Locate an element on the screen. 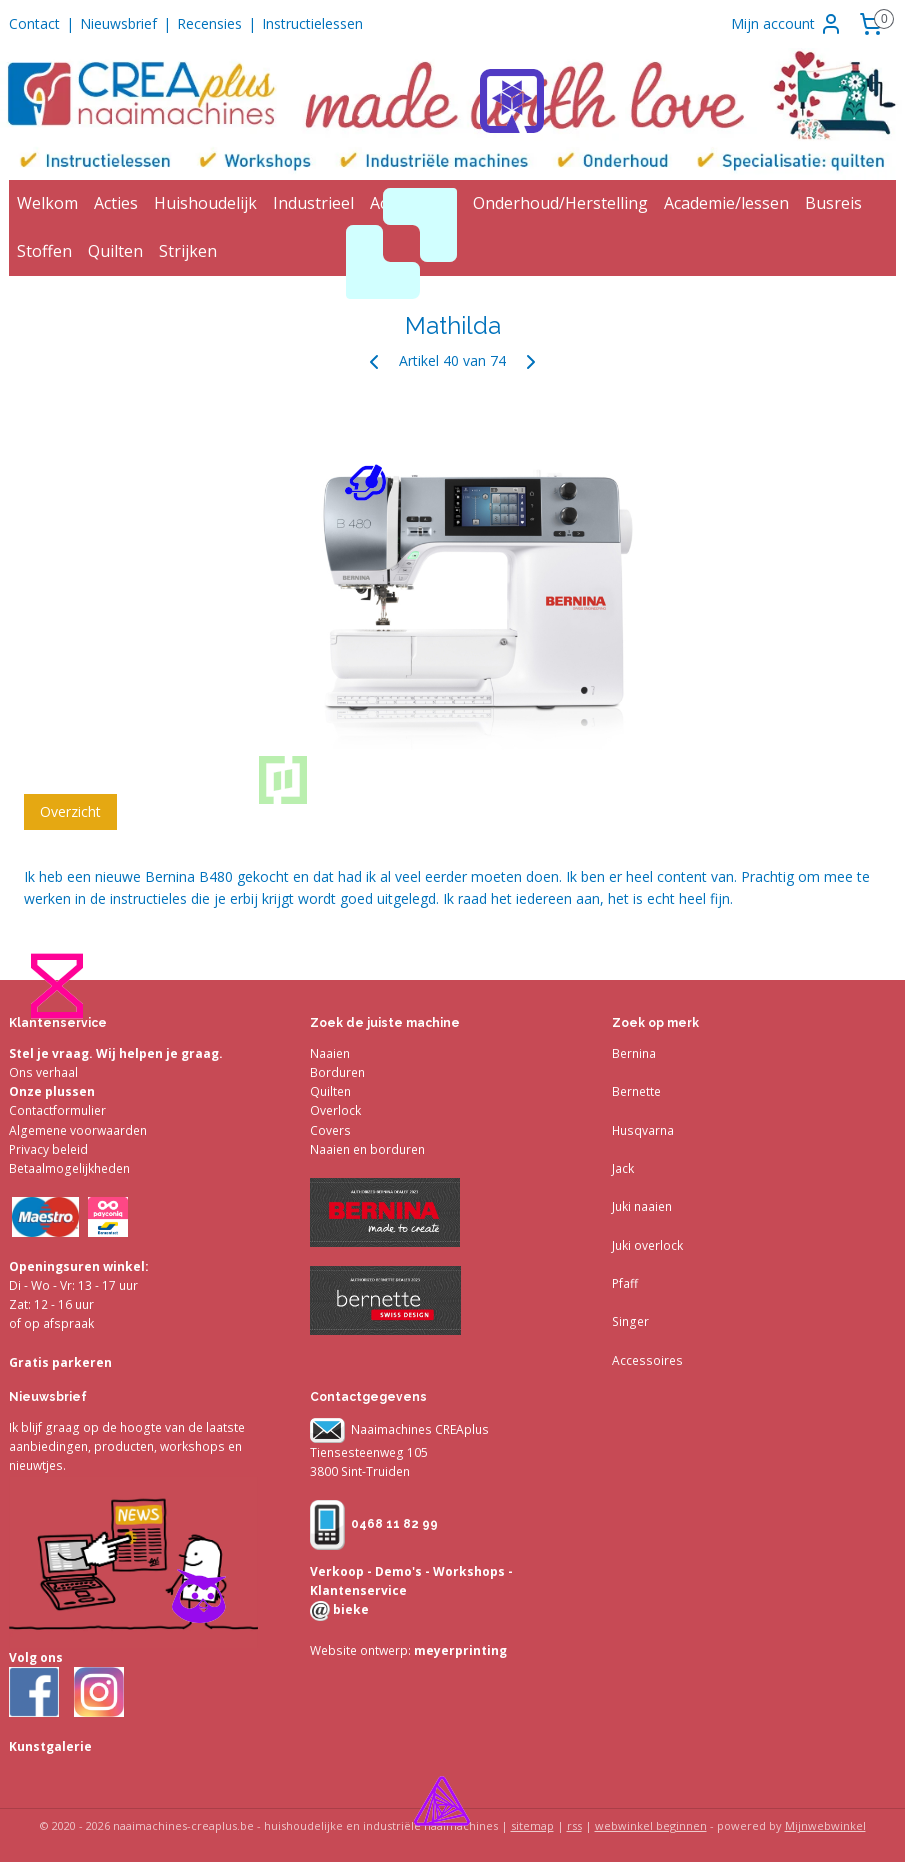 The width and height of the screenshot is (905, 1862). SendGrid email delivery service logo is located at coordinates (401, 243).